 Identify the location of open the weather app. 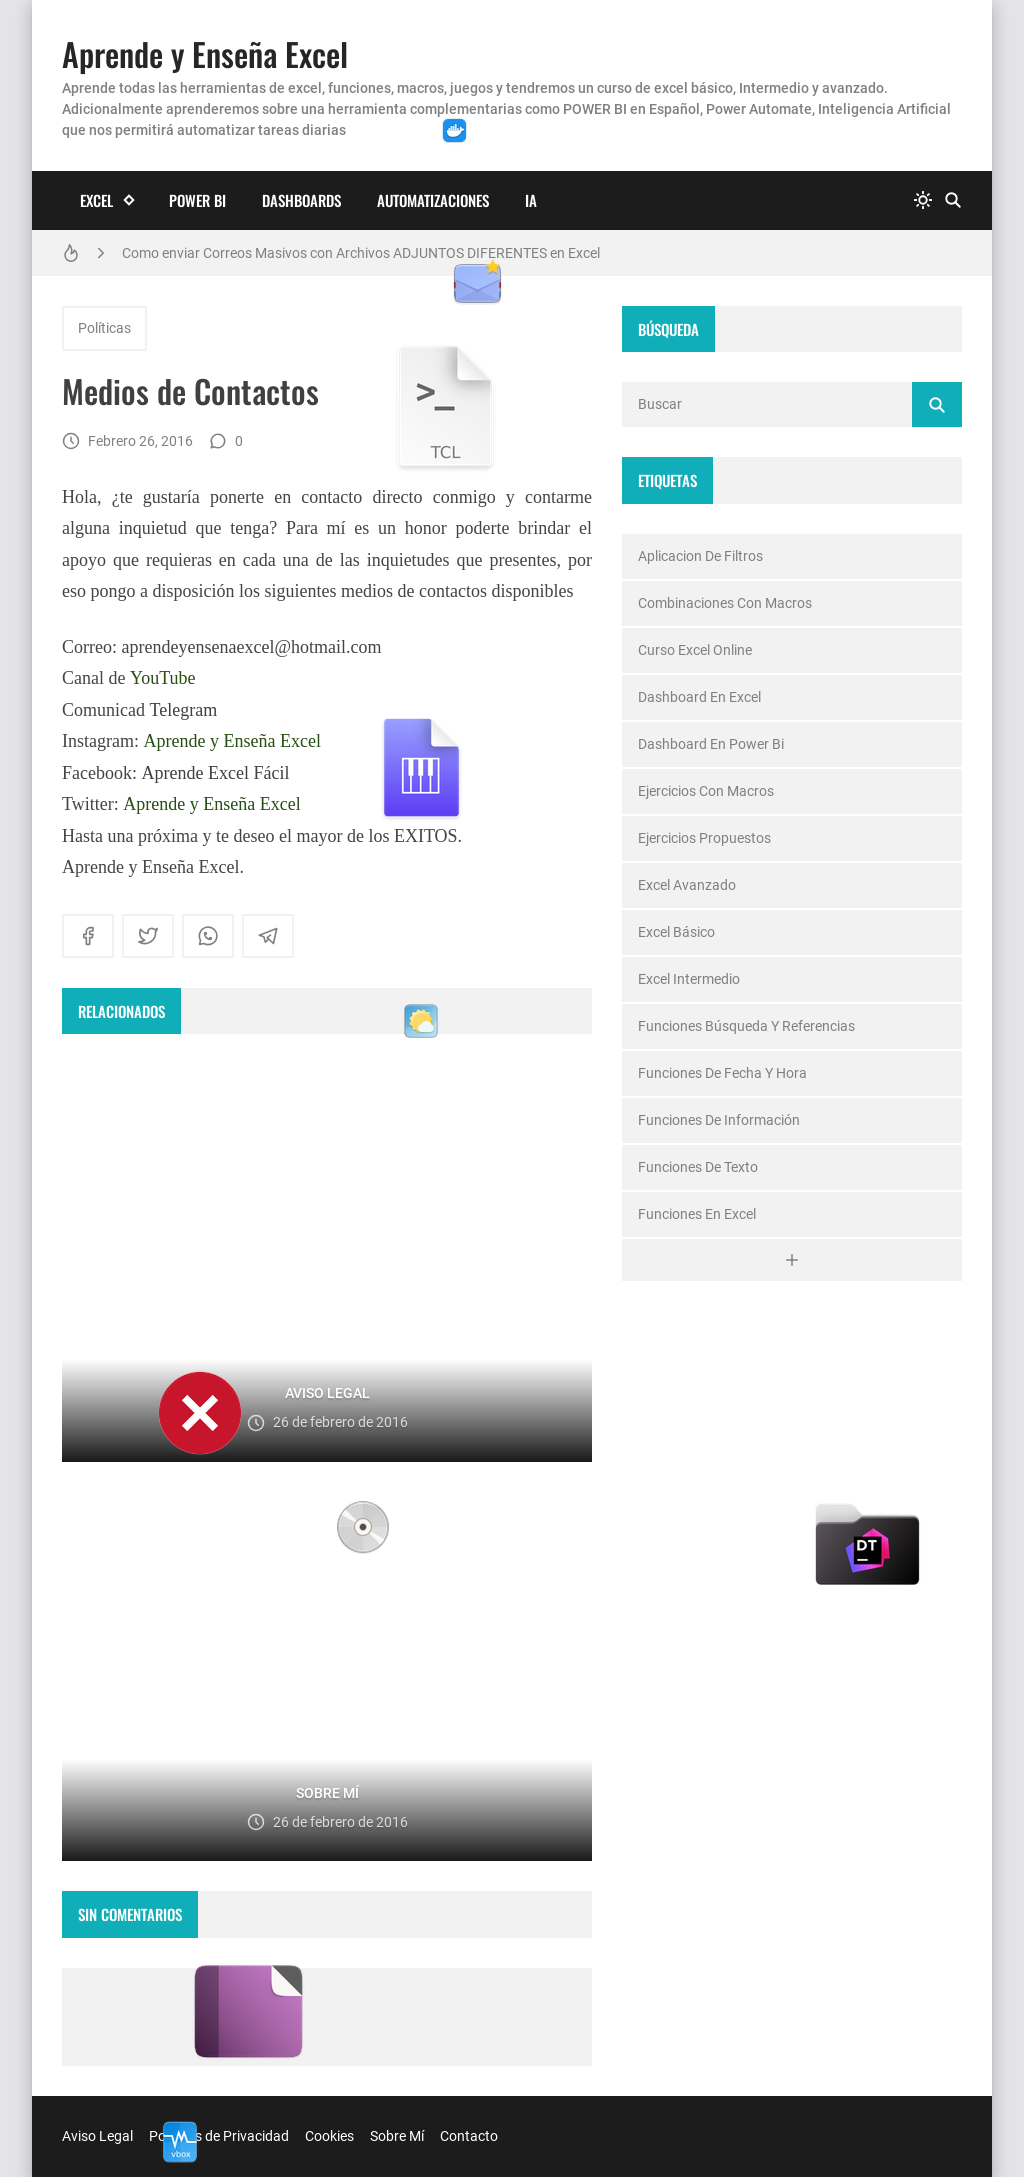
(421, 1021).